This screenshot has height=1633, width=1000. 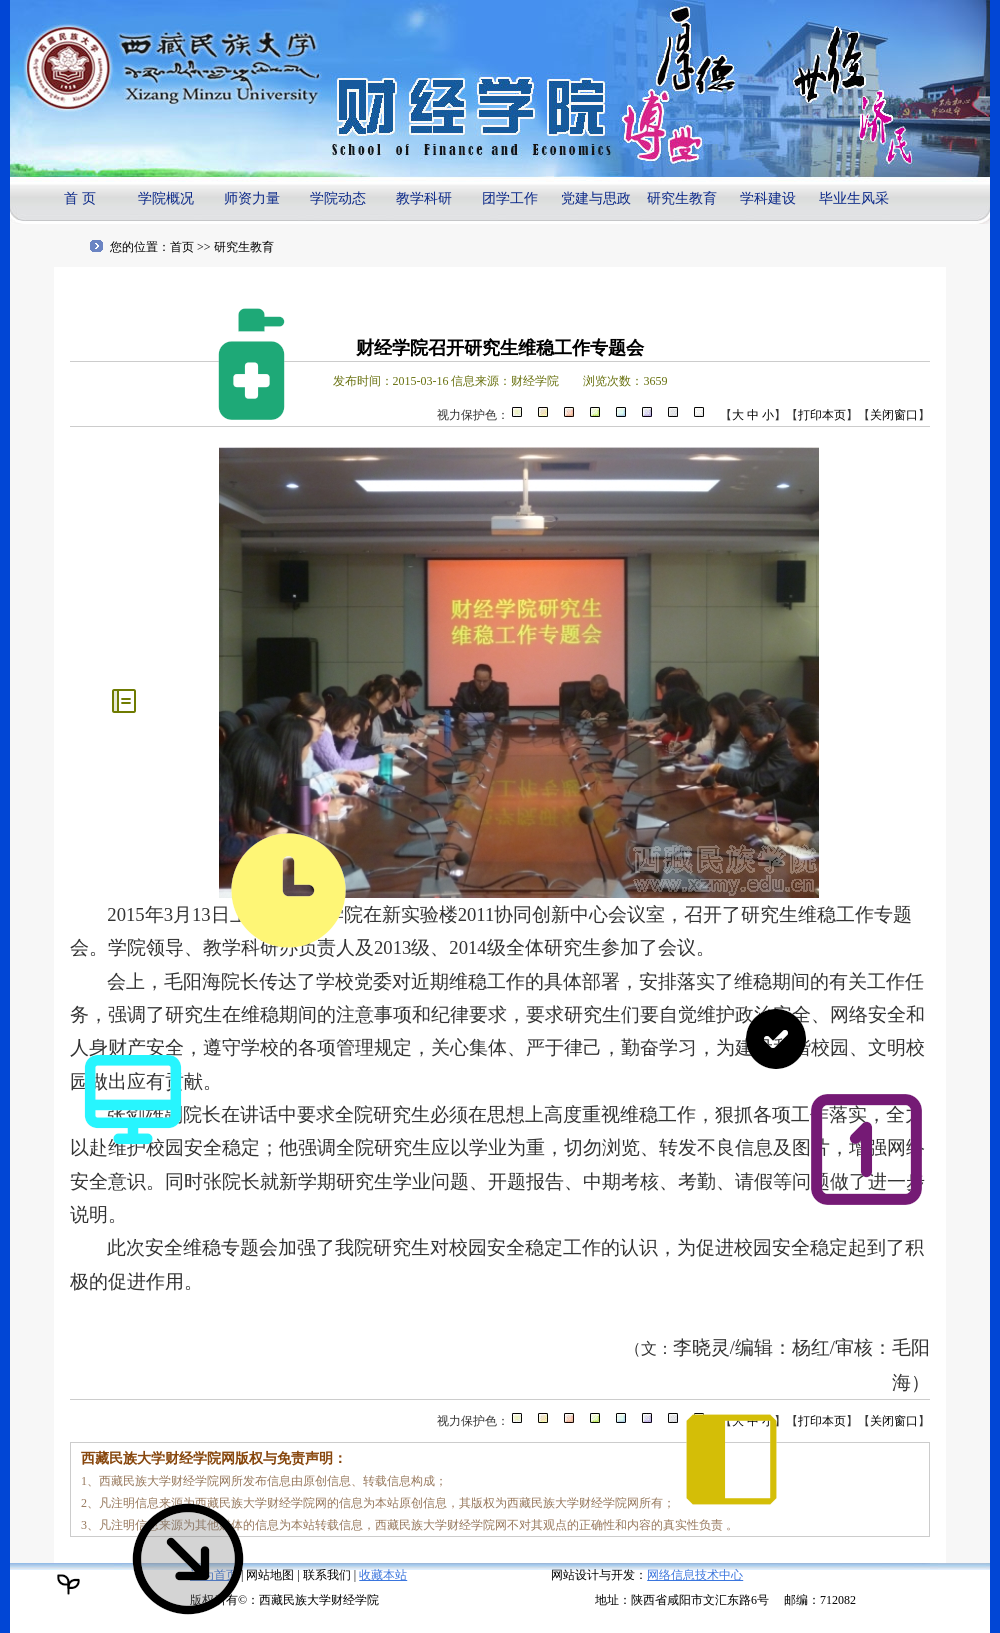 I want to click on toggle the left sidebar panel, so click(x=731, y=1459).